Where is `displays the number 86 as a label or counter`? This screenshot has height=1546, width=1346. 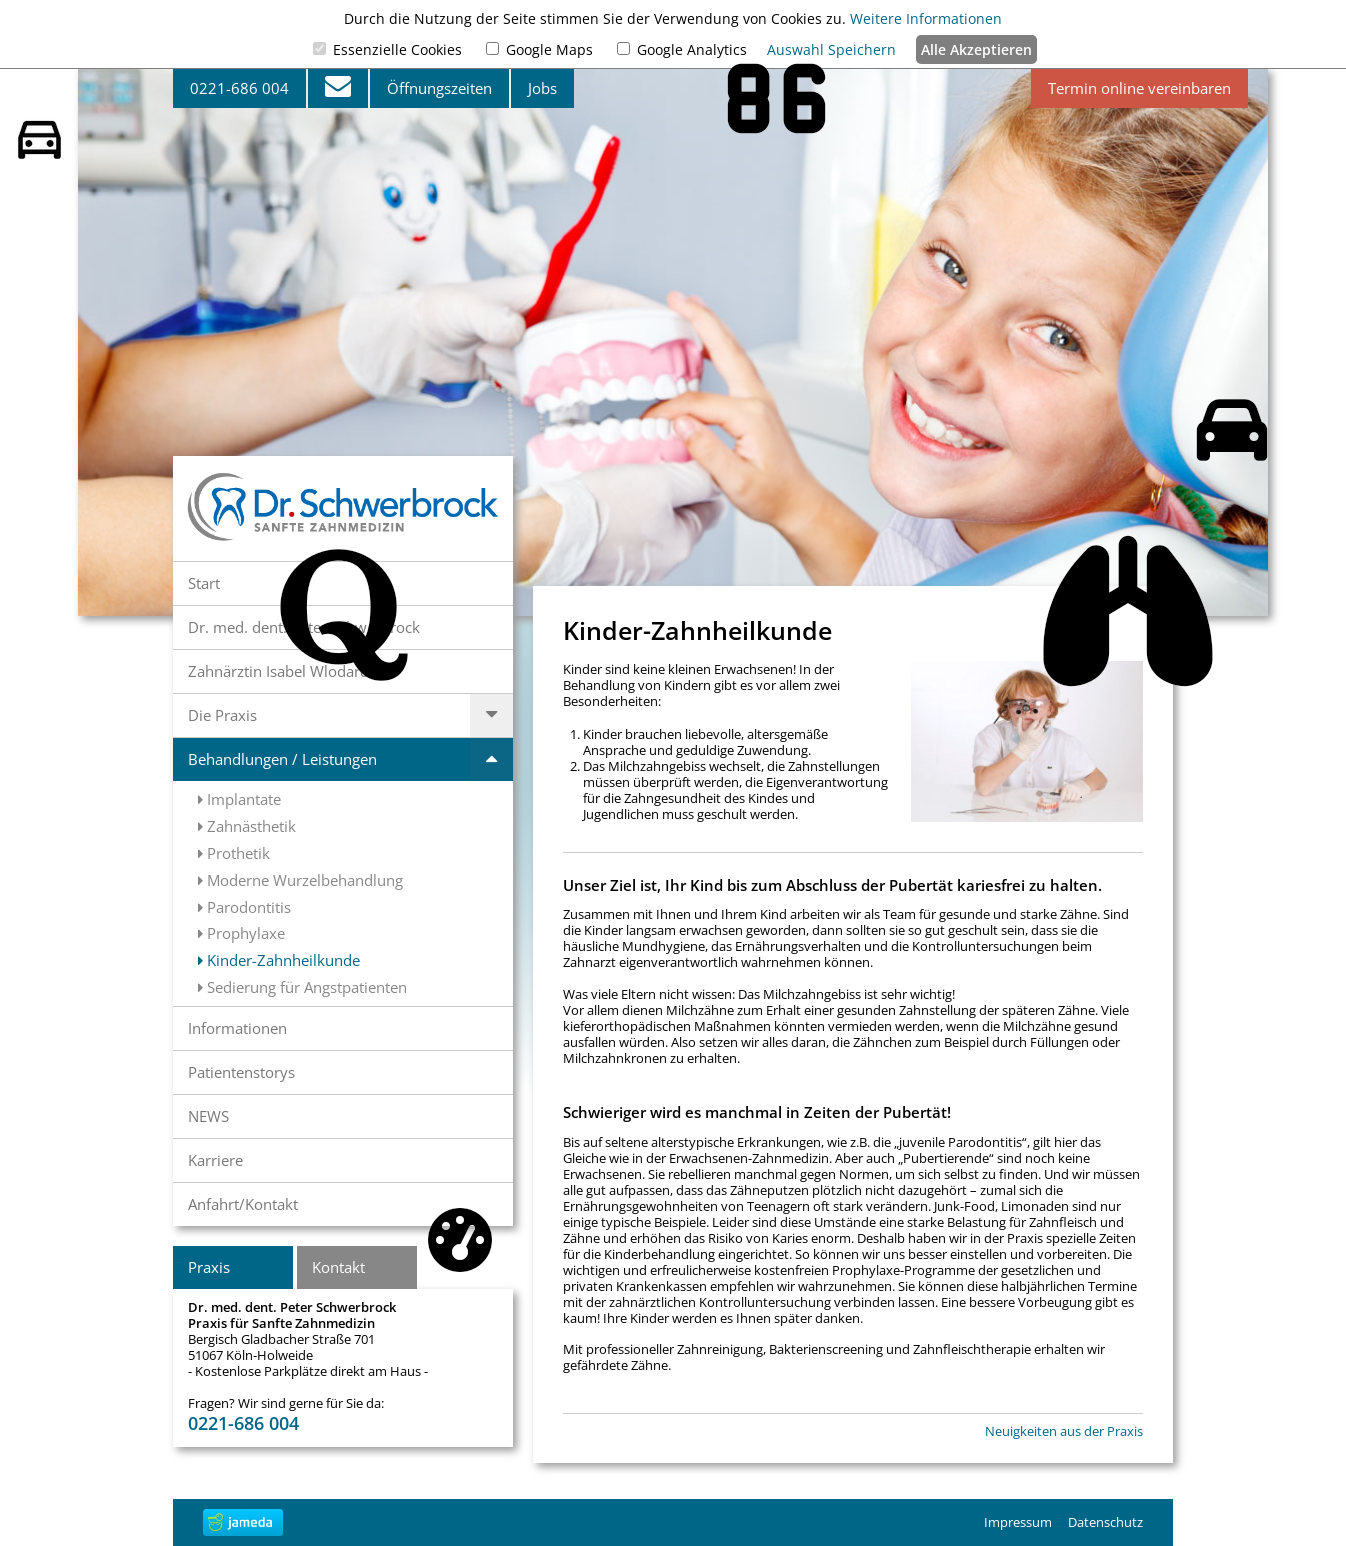
displays the number 86 as a label or counter is located at coordinates (776, 98).